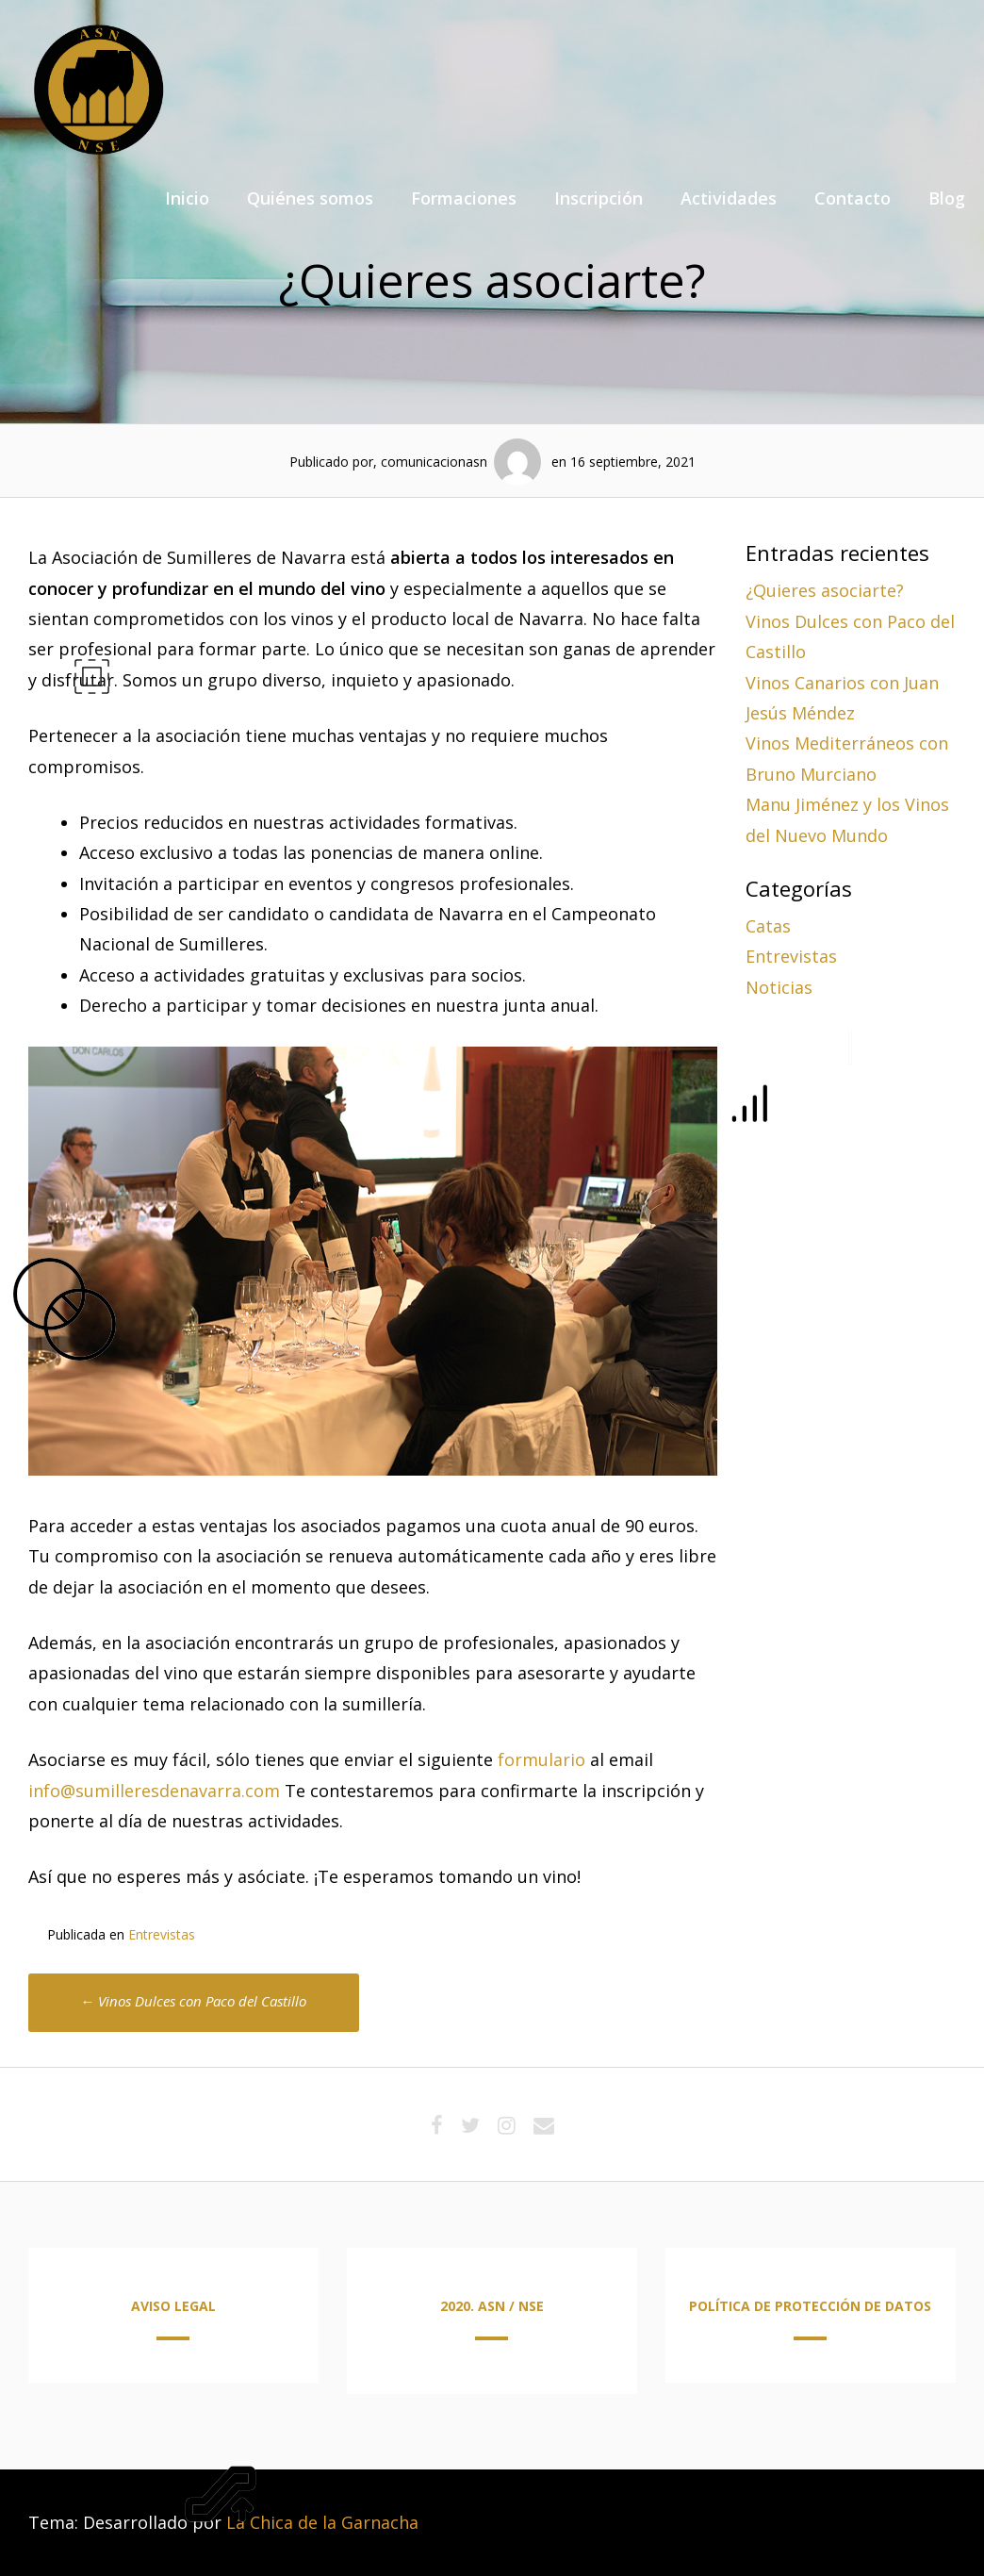  I want to click on indicates escalator going up, so click(221, 2494).